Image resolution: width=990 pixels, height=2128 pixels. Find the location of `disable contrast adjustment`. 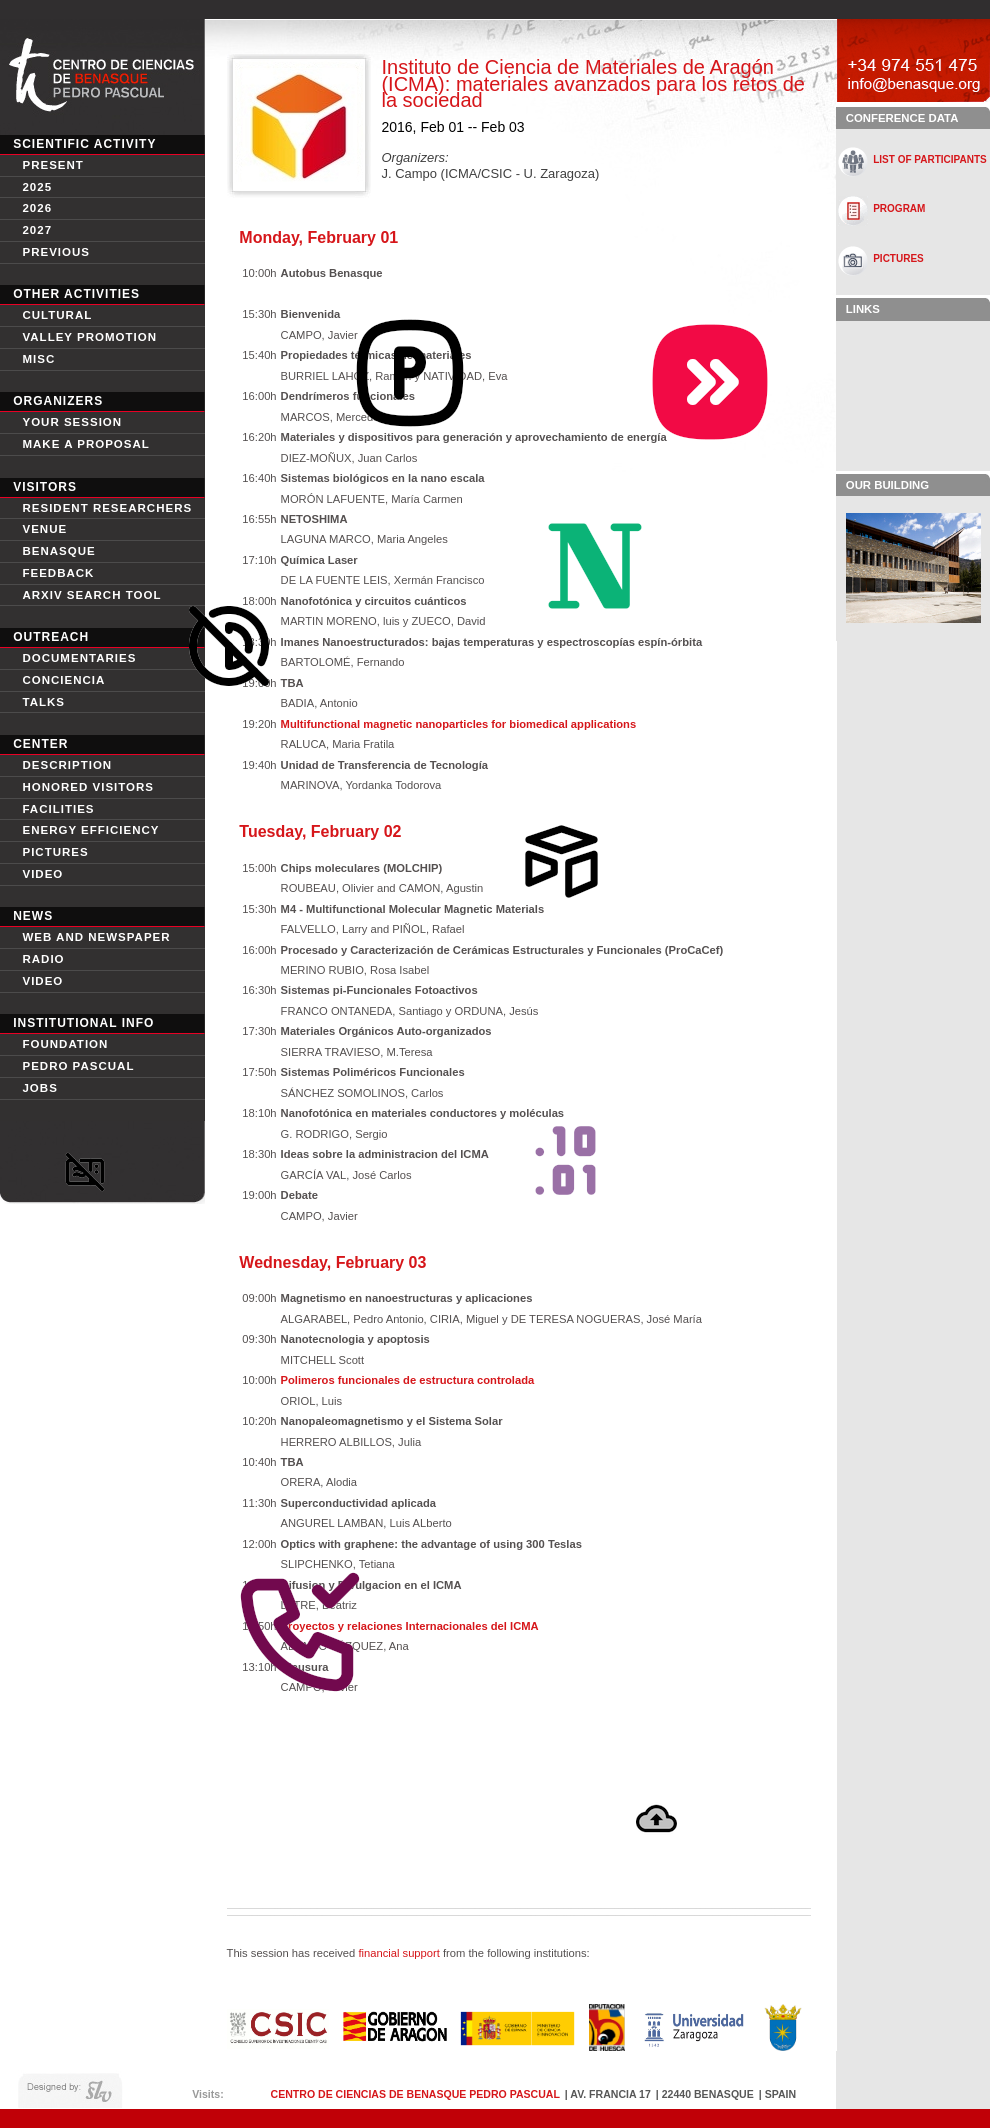

disable contrast adjustment is located at coordinates (229, 646).